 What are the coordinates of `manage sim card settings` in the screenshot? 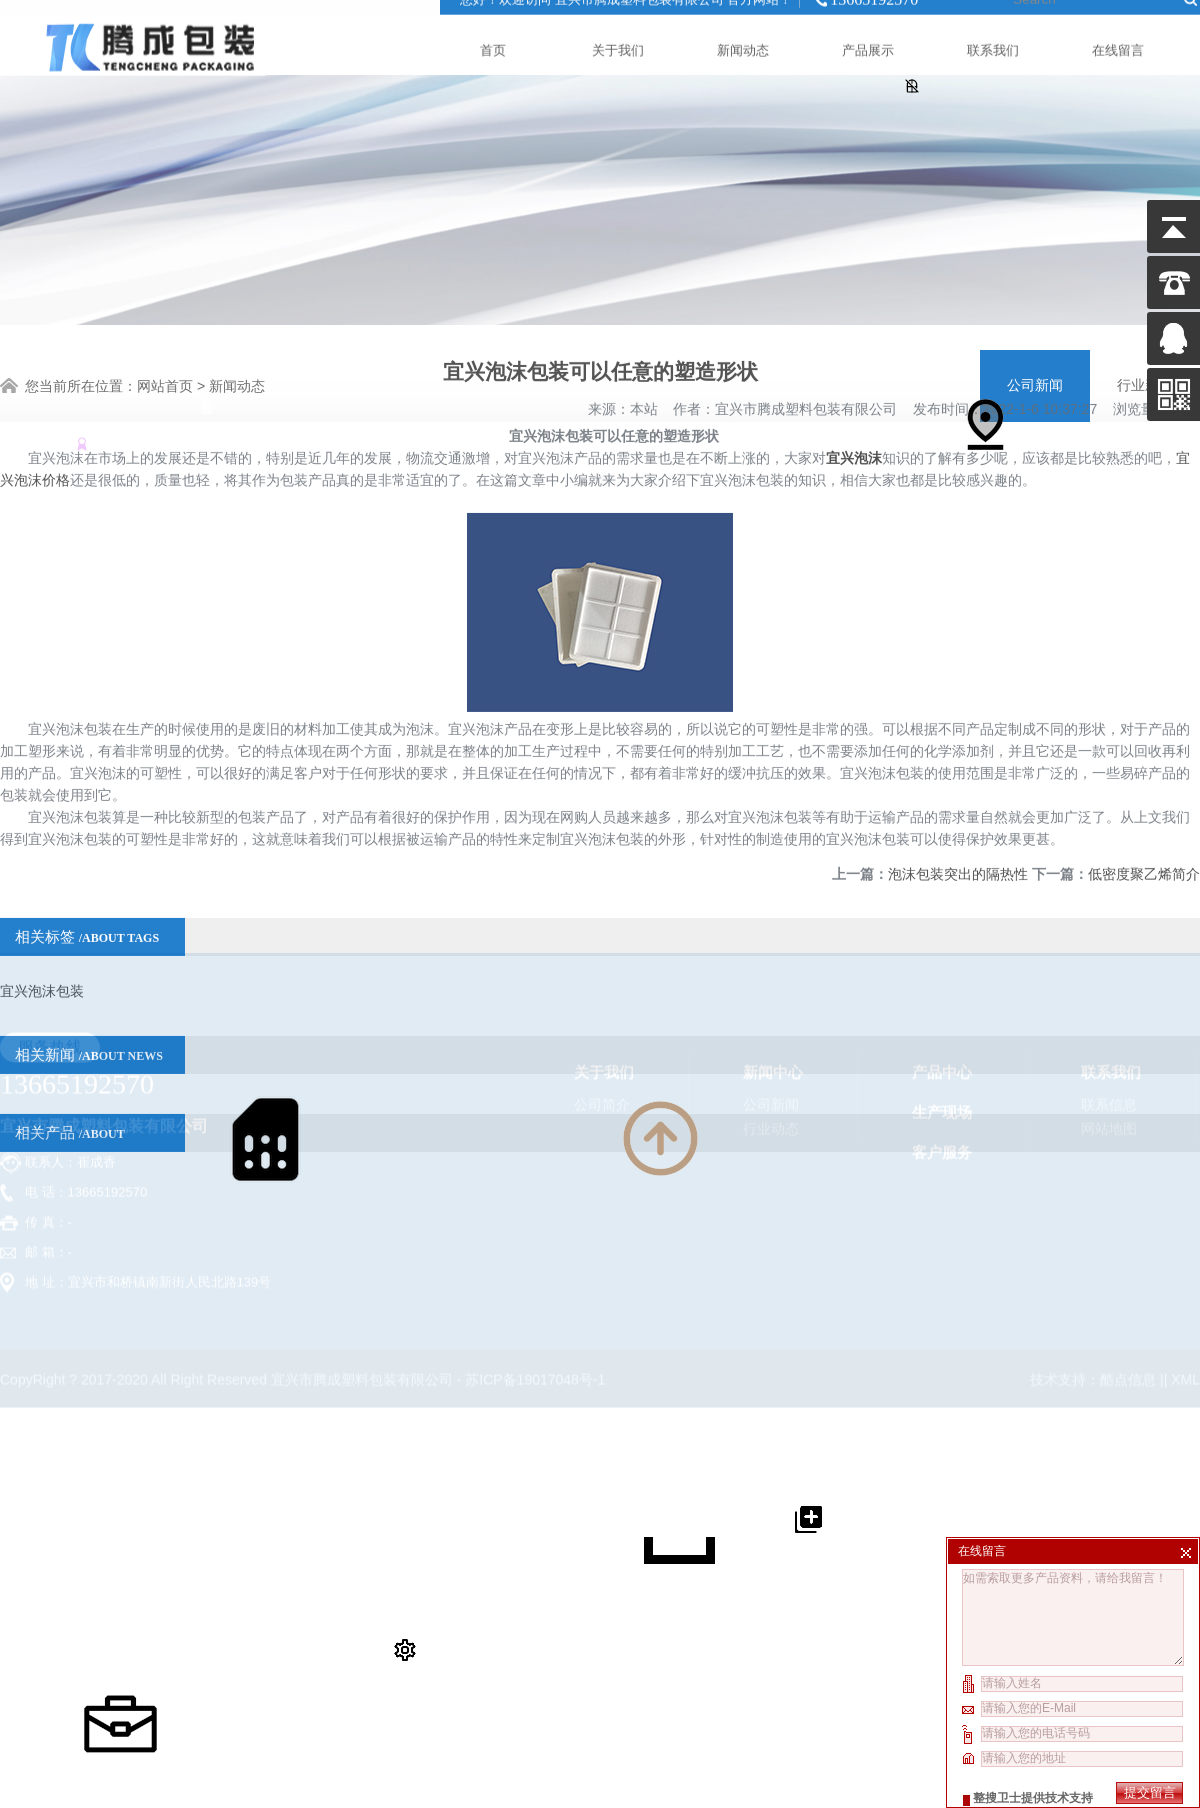 It's located at (265, 1139).